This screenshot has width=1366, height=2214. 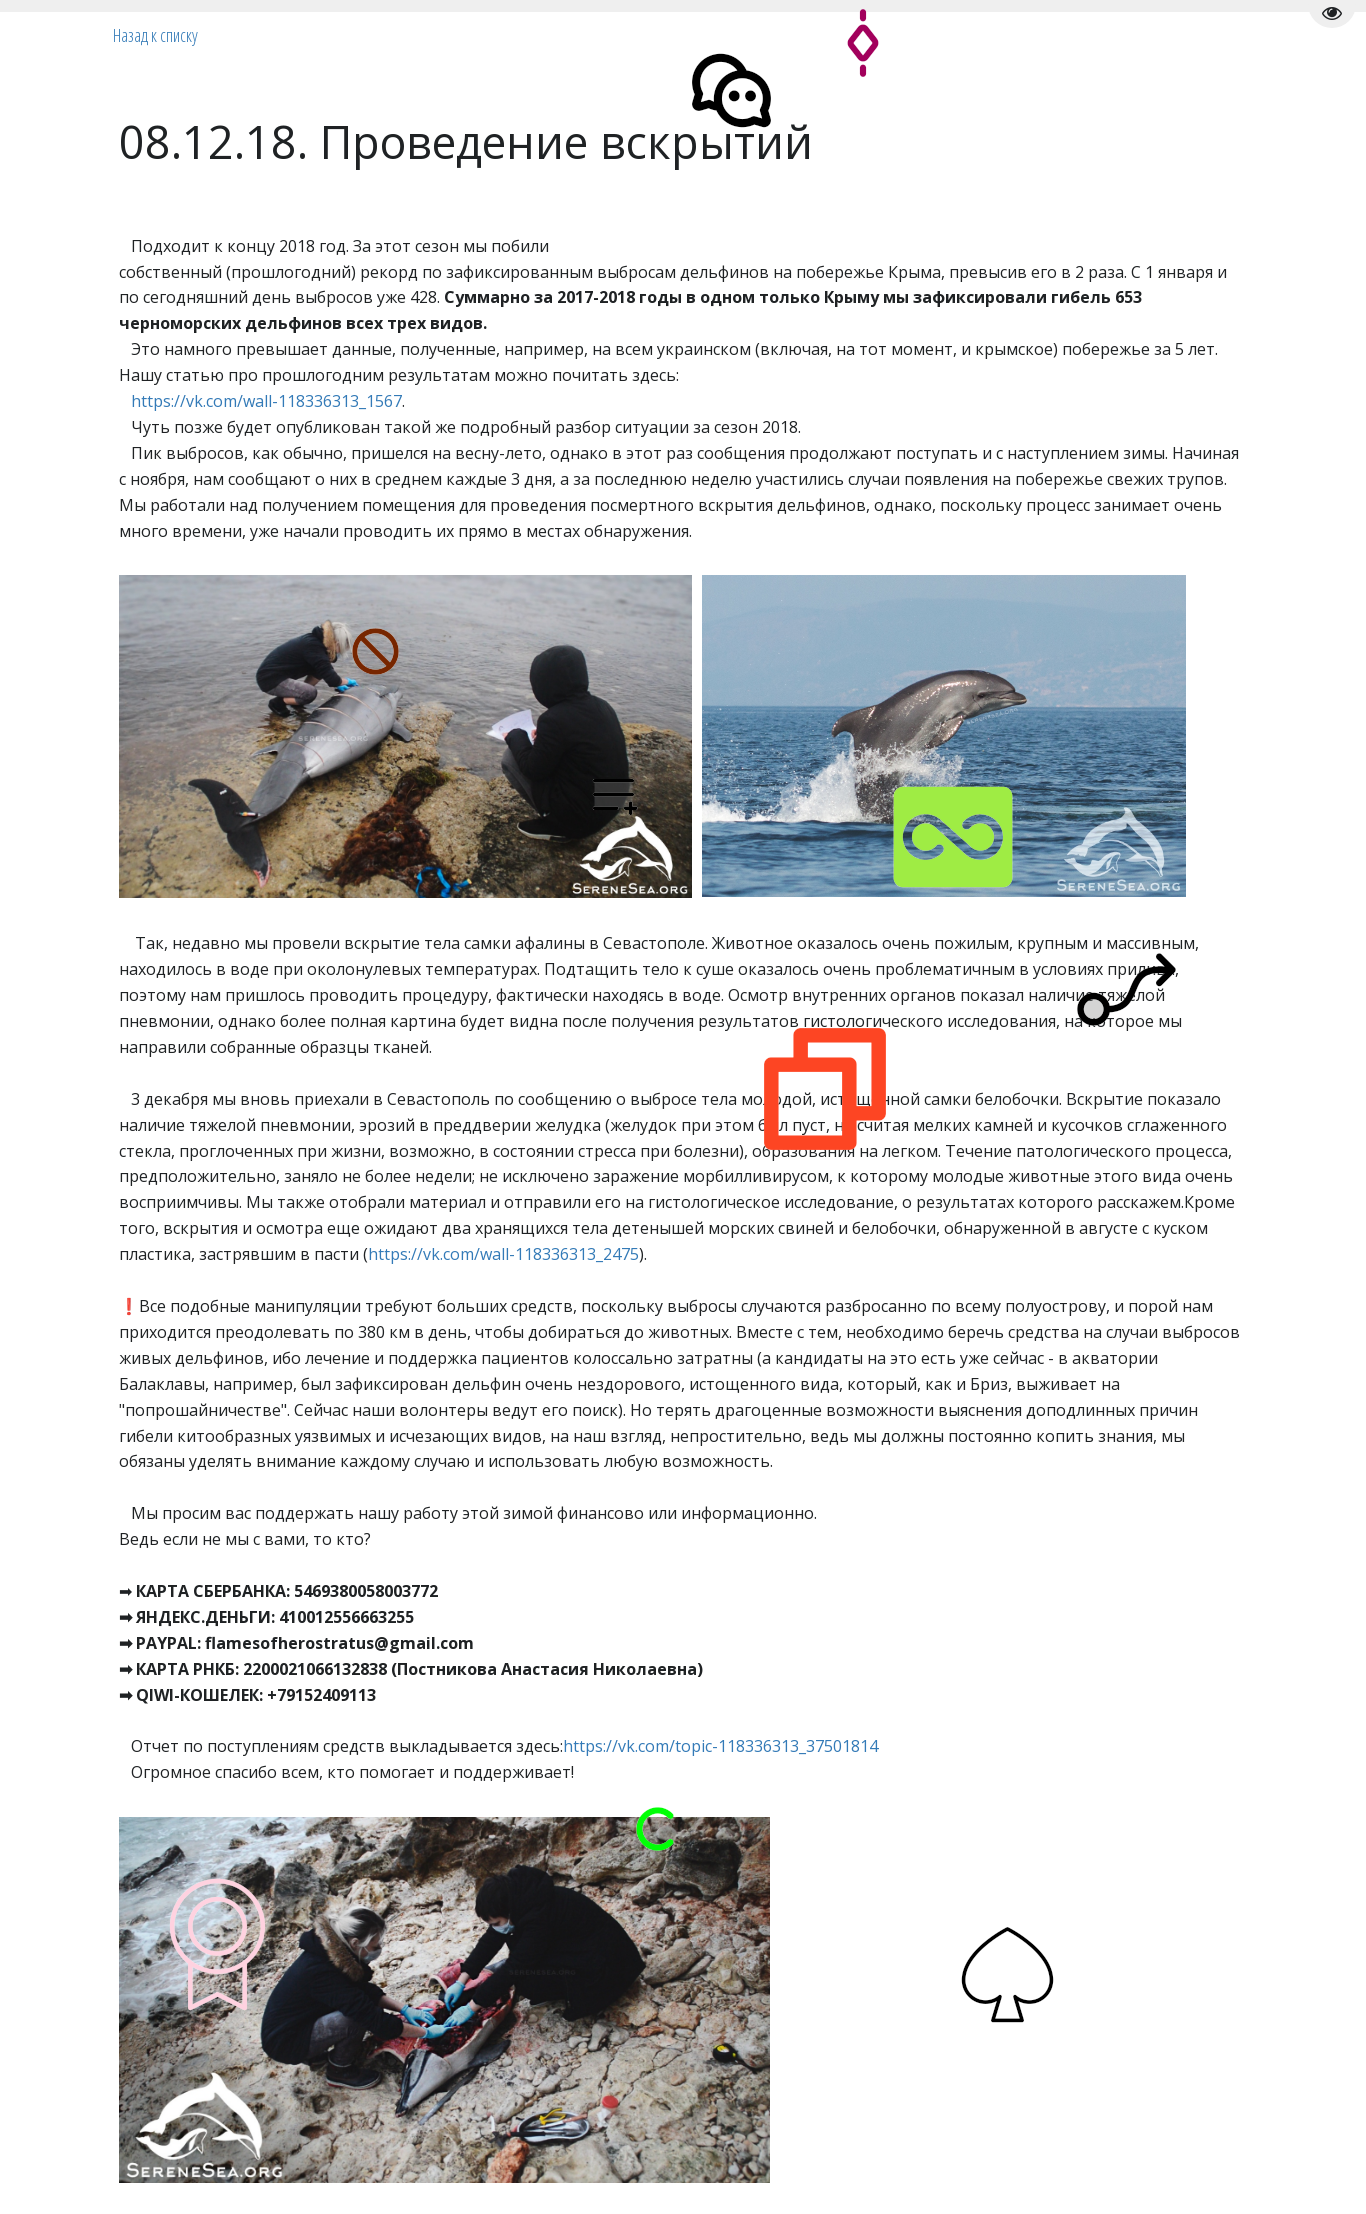 What do you see at coordinates (613, 794) in the screenshot?
I see `add a new item to the list` at bounding box center [613, 794].